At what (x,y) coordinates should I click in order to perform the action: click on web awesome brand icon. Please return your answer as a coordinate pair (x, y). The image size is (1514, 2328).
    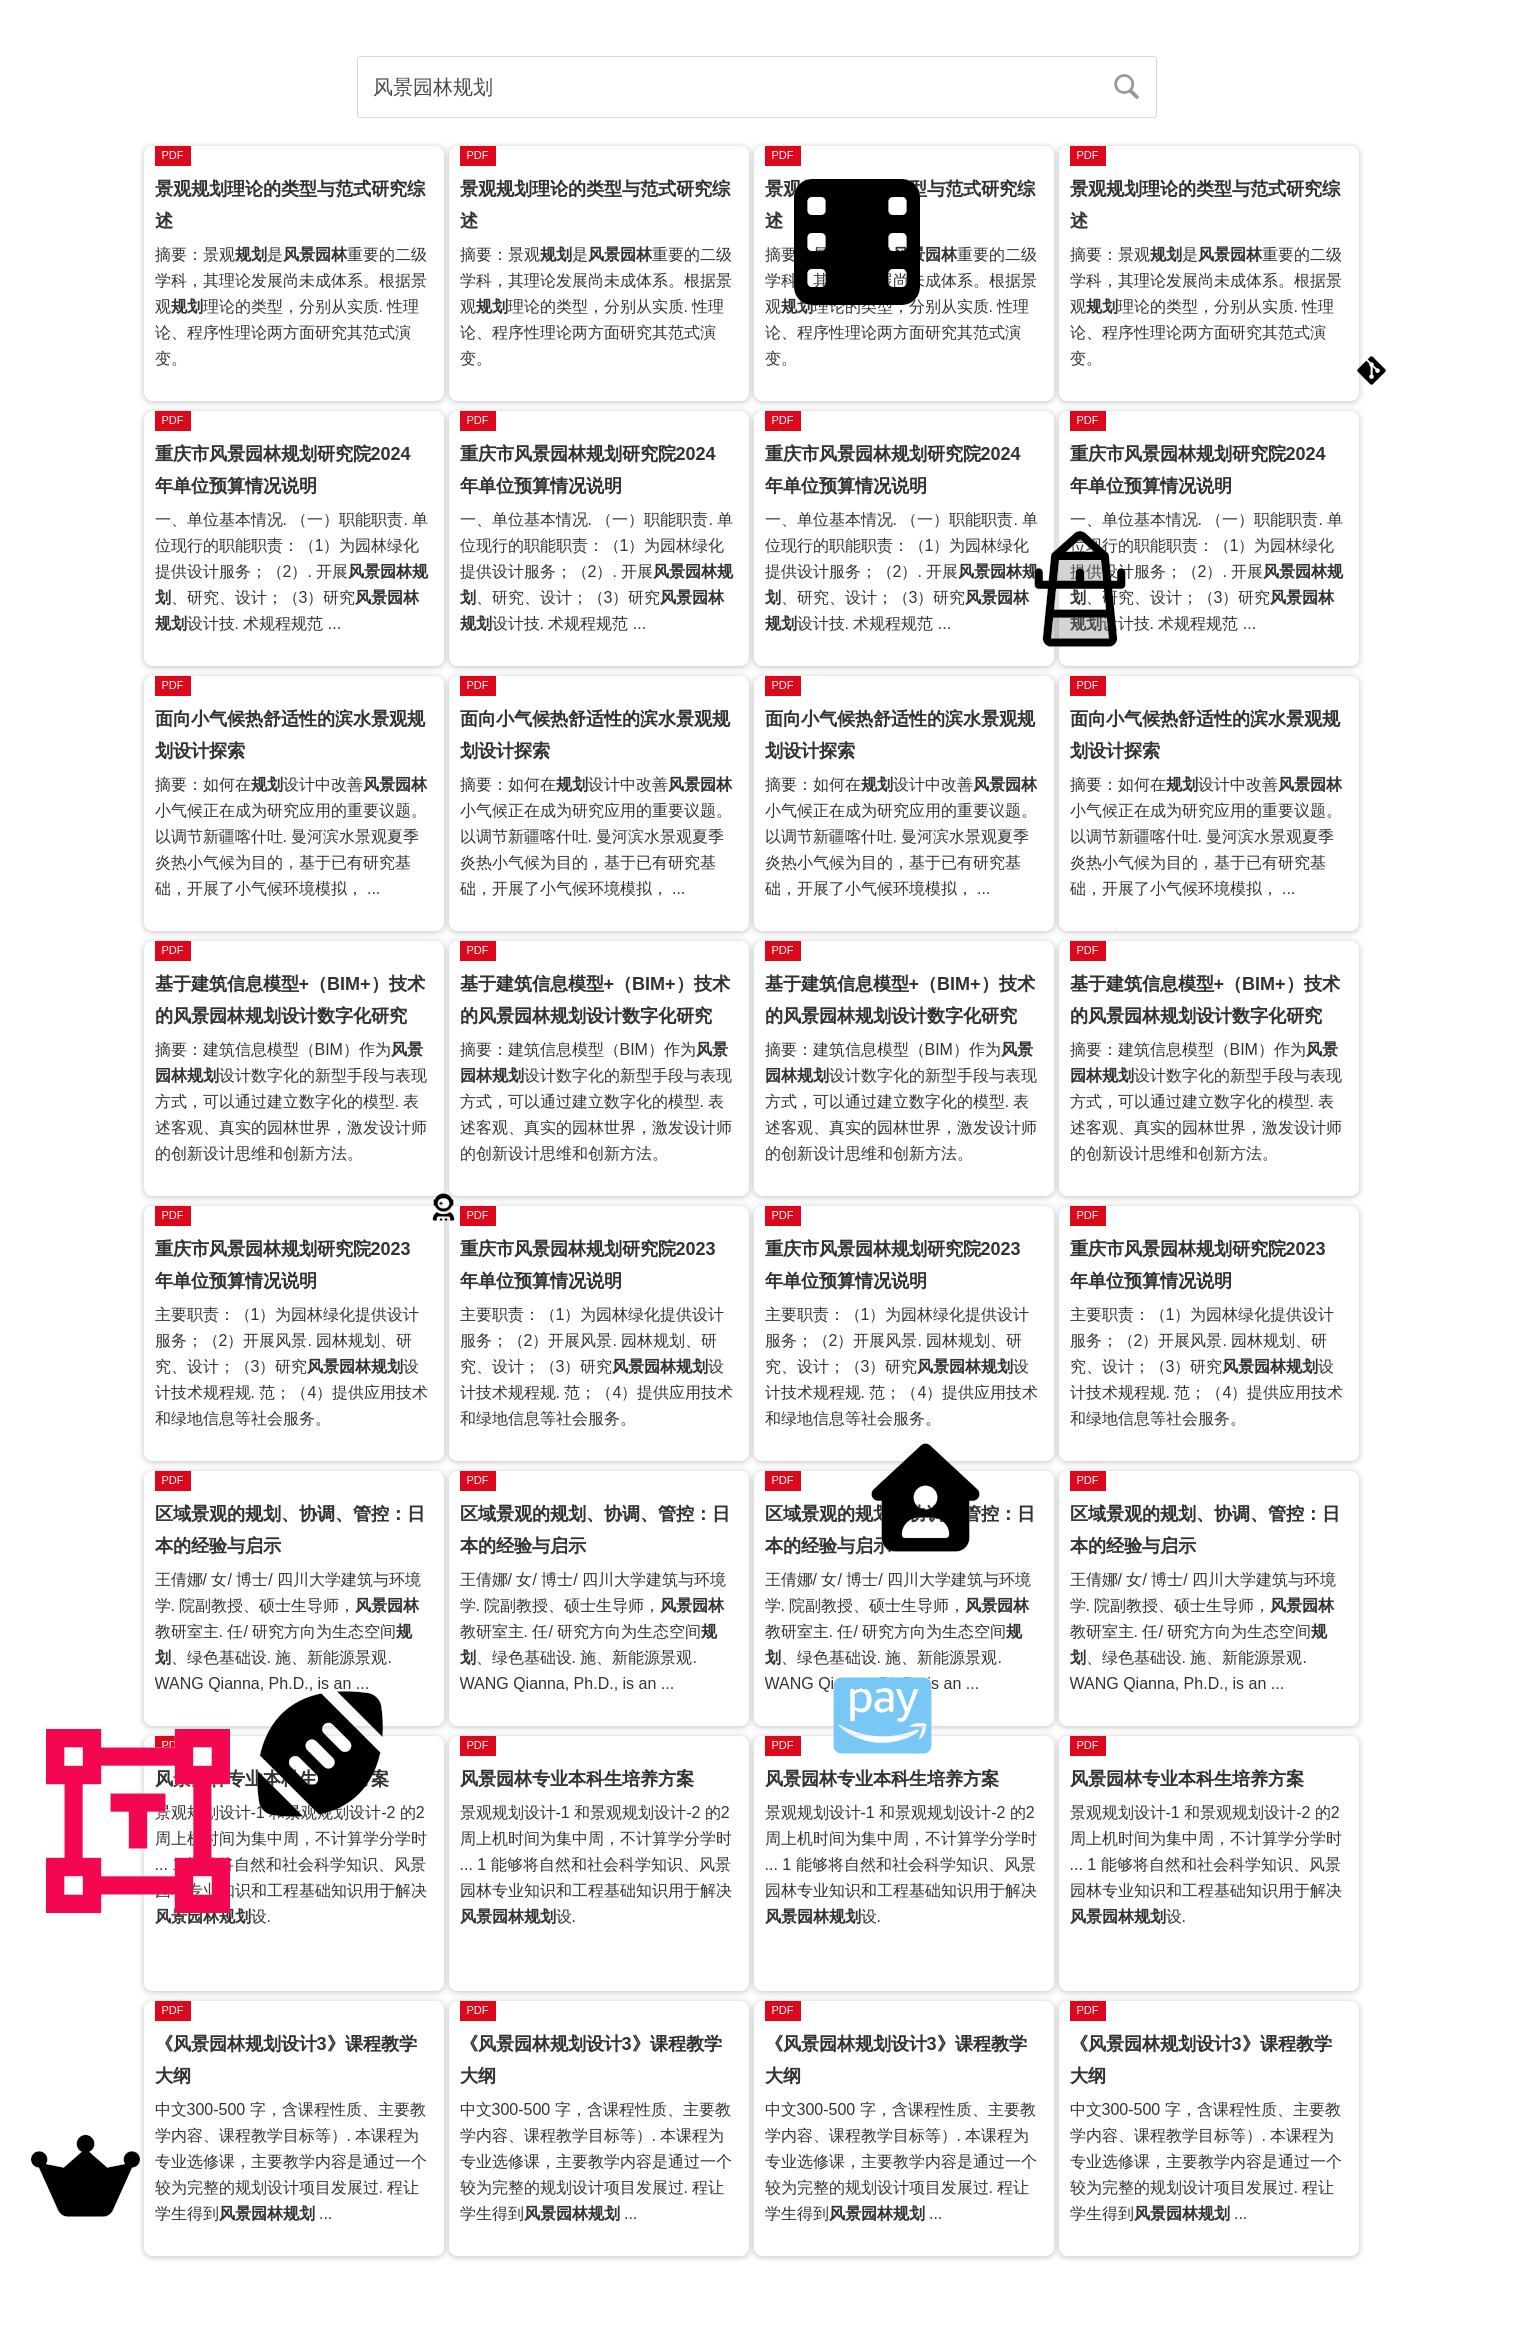
    Looking at the image, I should click on (85, 2178).